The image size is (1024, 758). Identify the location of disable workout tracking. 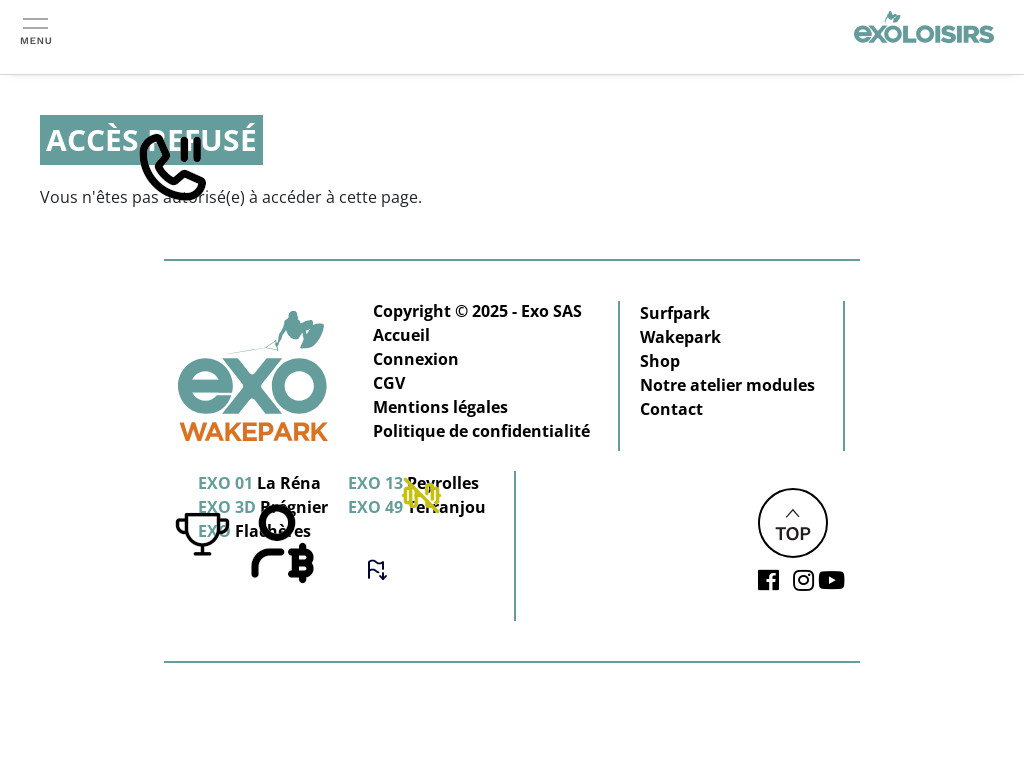
(421, 495).